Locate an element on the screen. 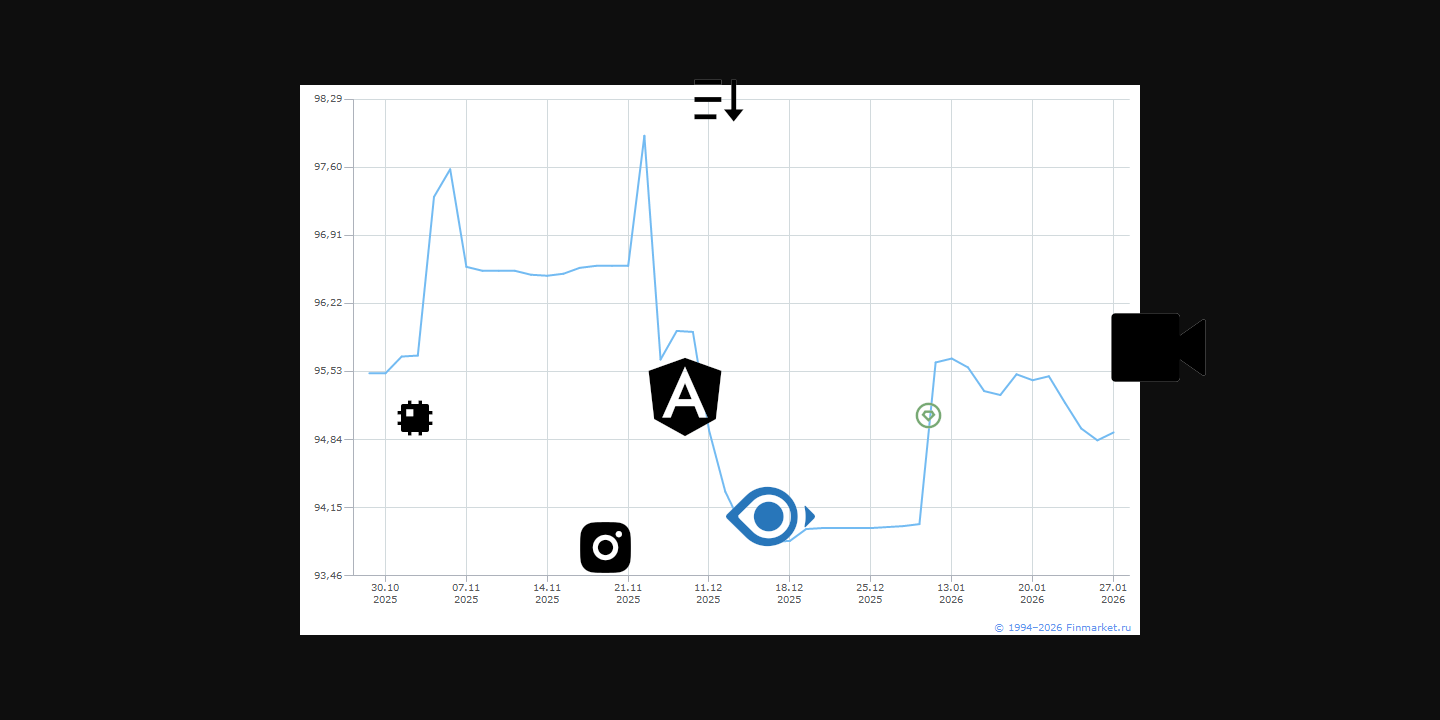 The image size is (1440, 720). sort items in descending order is located at coordinates (716, 99).